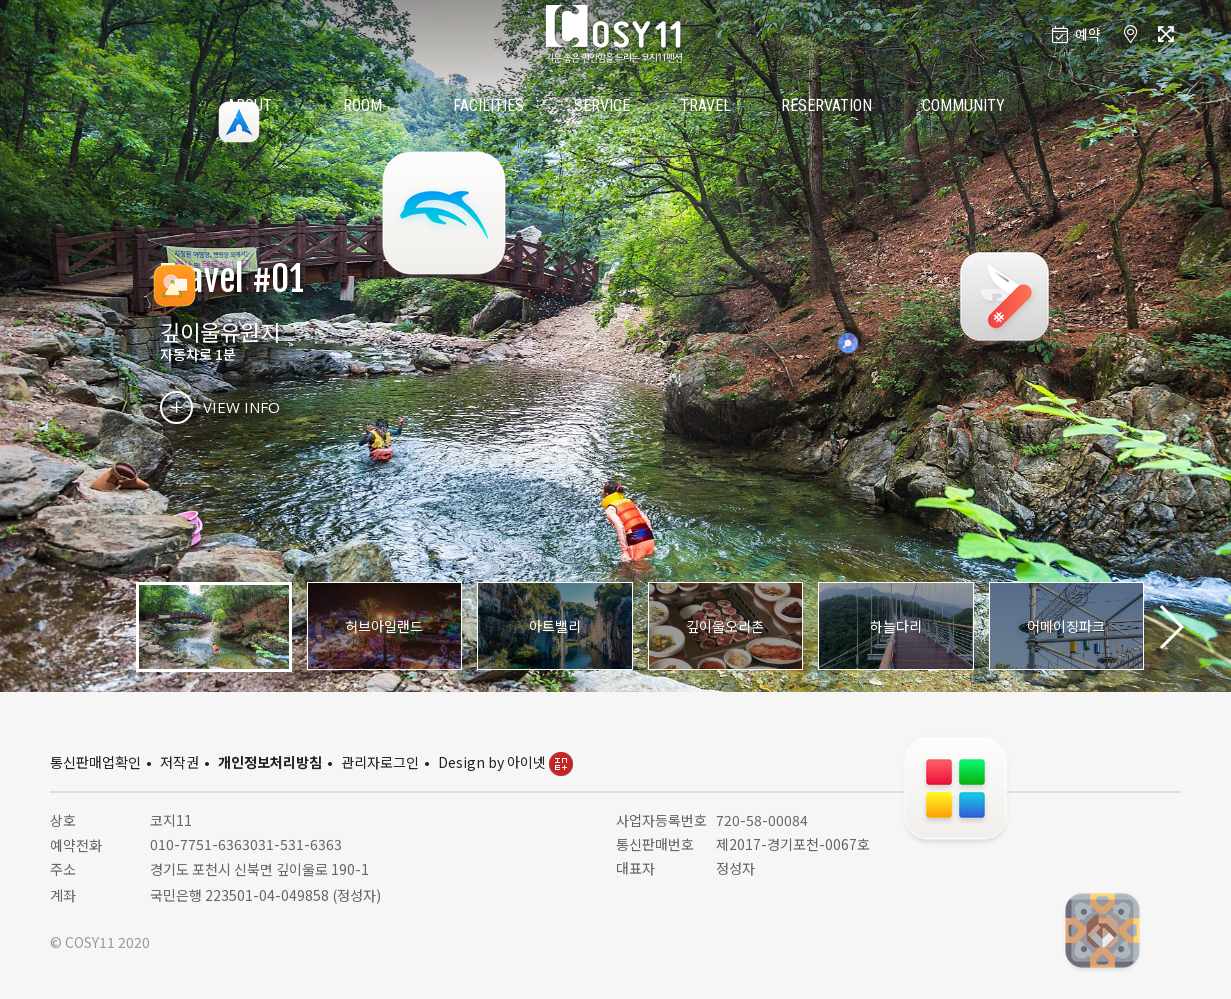  Describe the element at coordinates (239, 122) in the screenshot. I see `open arch linux application` at that location.